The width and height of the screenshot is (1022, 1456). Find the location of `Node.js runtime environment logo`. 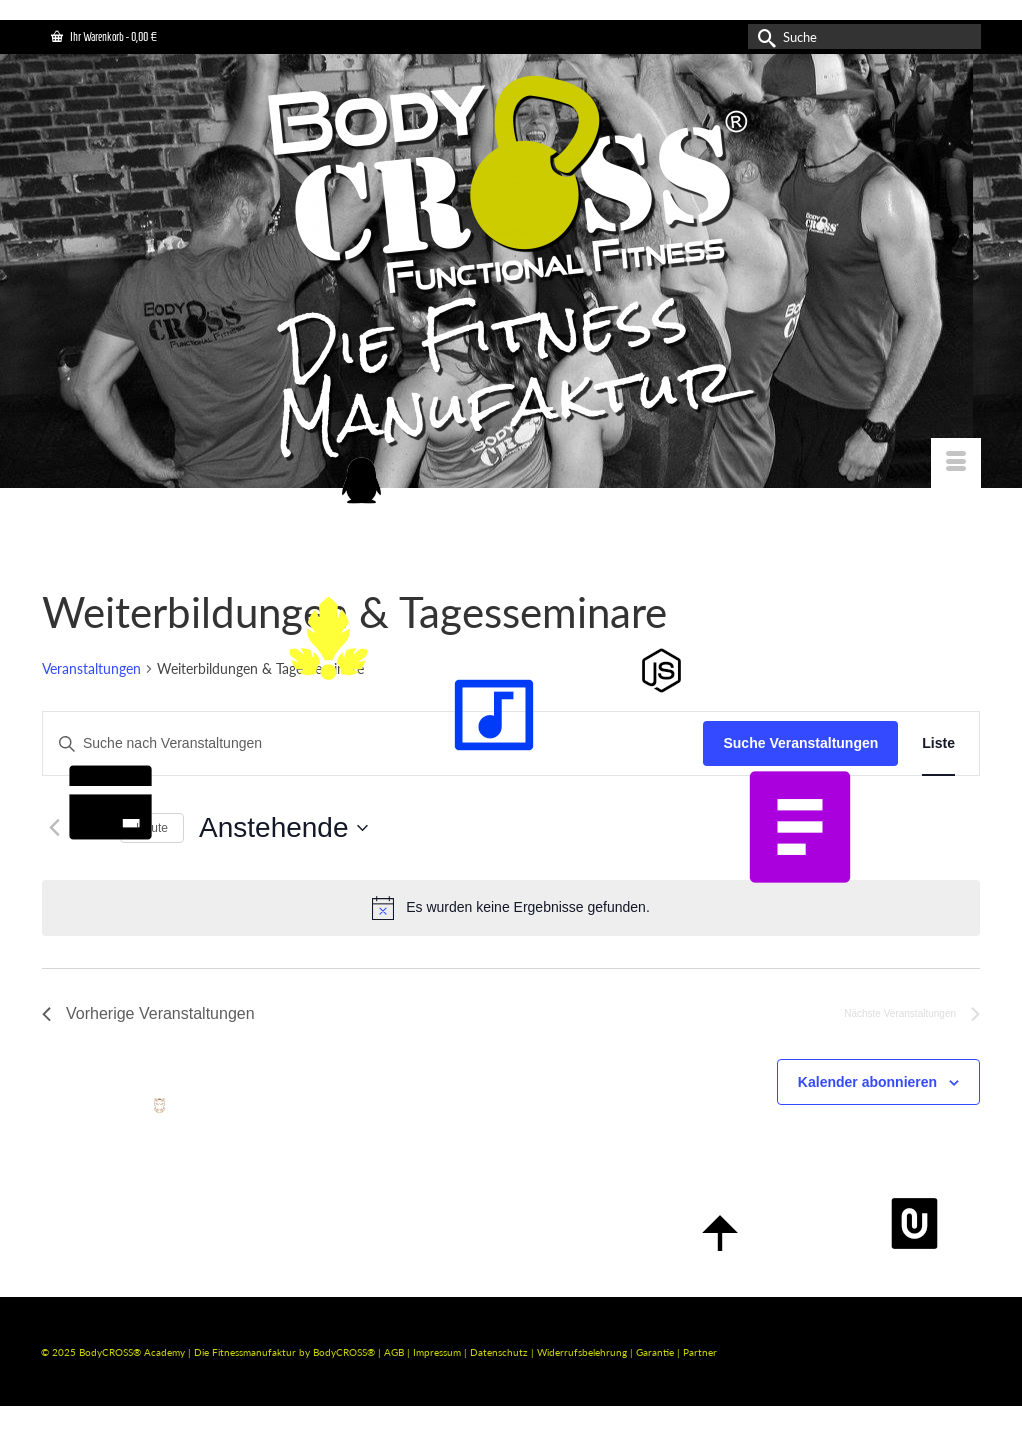

Node.js runtime environment logo is located at coordinates (661, 670).